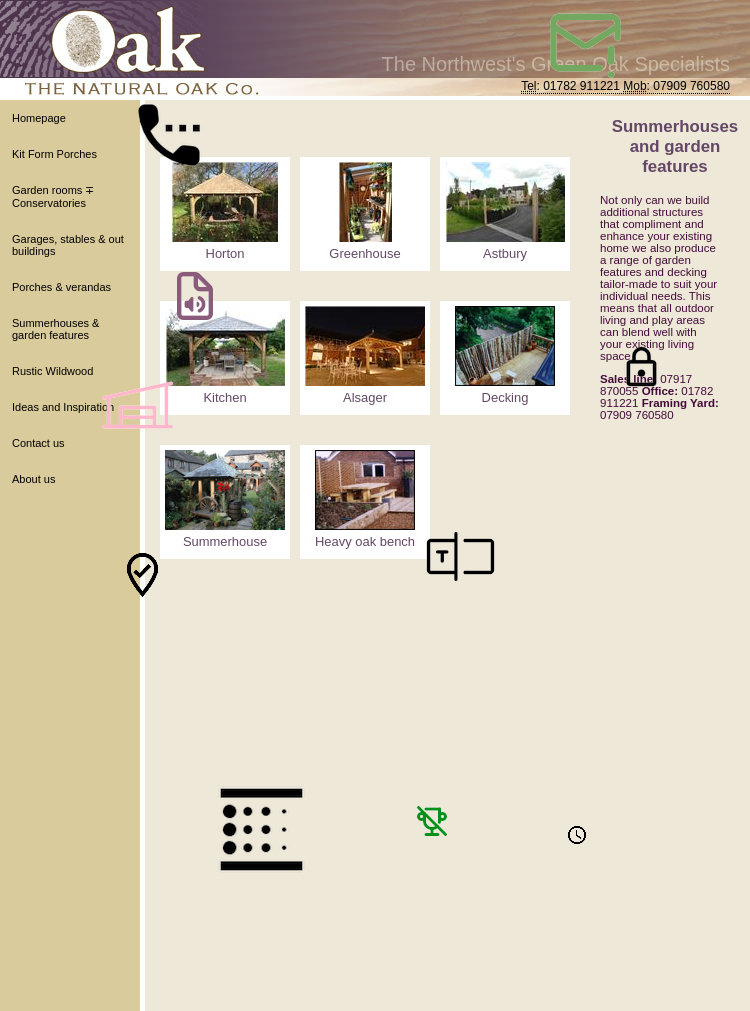 The image size is (750, 1011). Describe the element at coordinates (585, 42) in the screenshot. I see `indicates a problem with an email or message` at that location.